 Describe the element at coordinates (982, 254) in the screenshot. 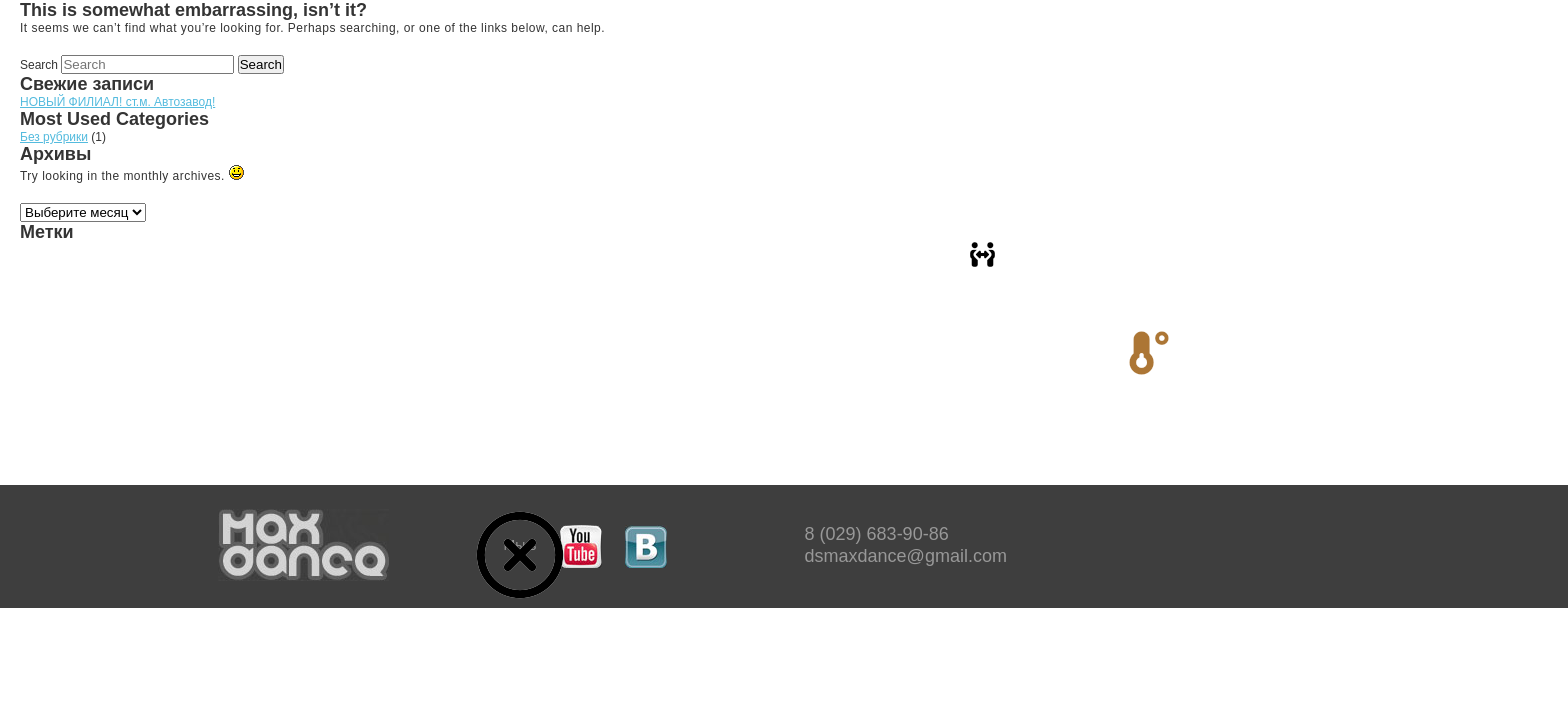

I see `manage user connections or relationships` at that location.